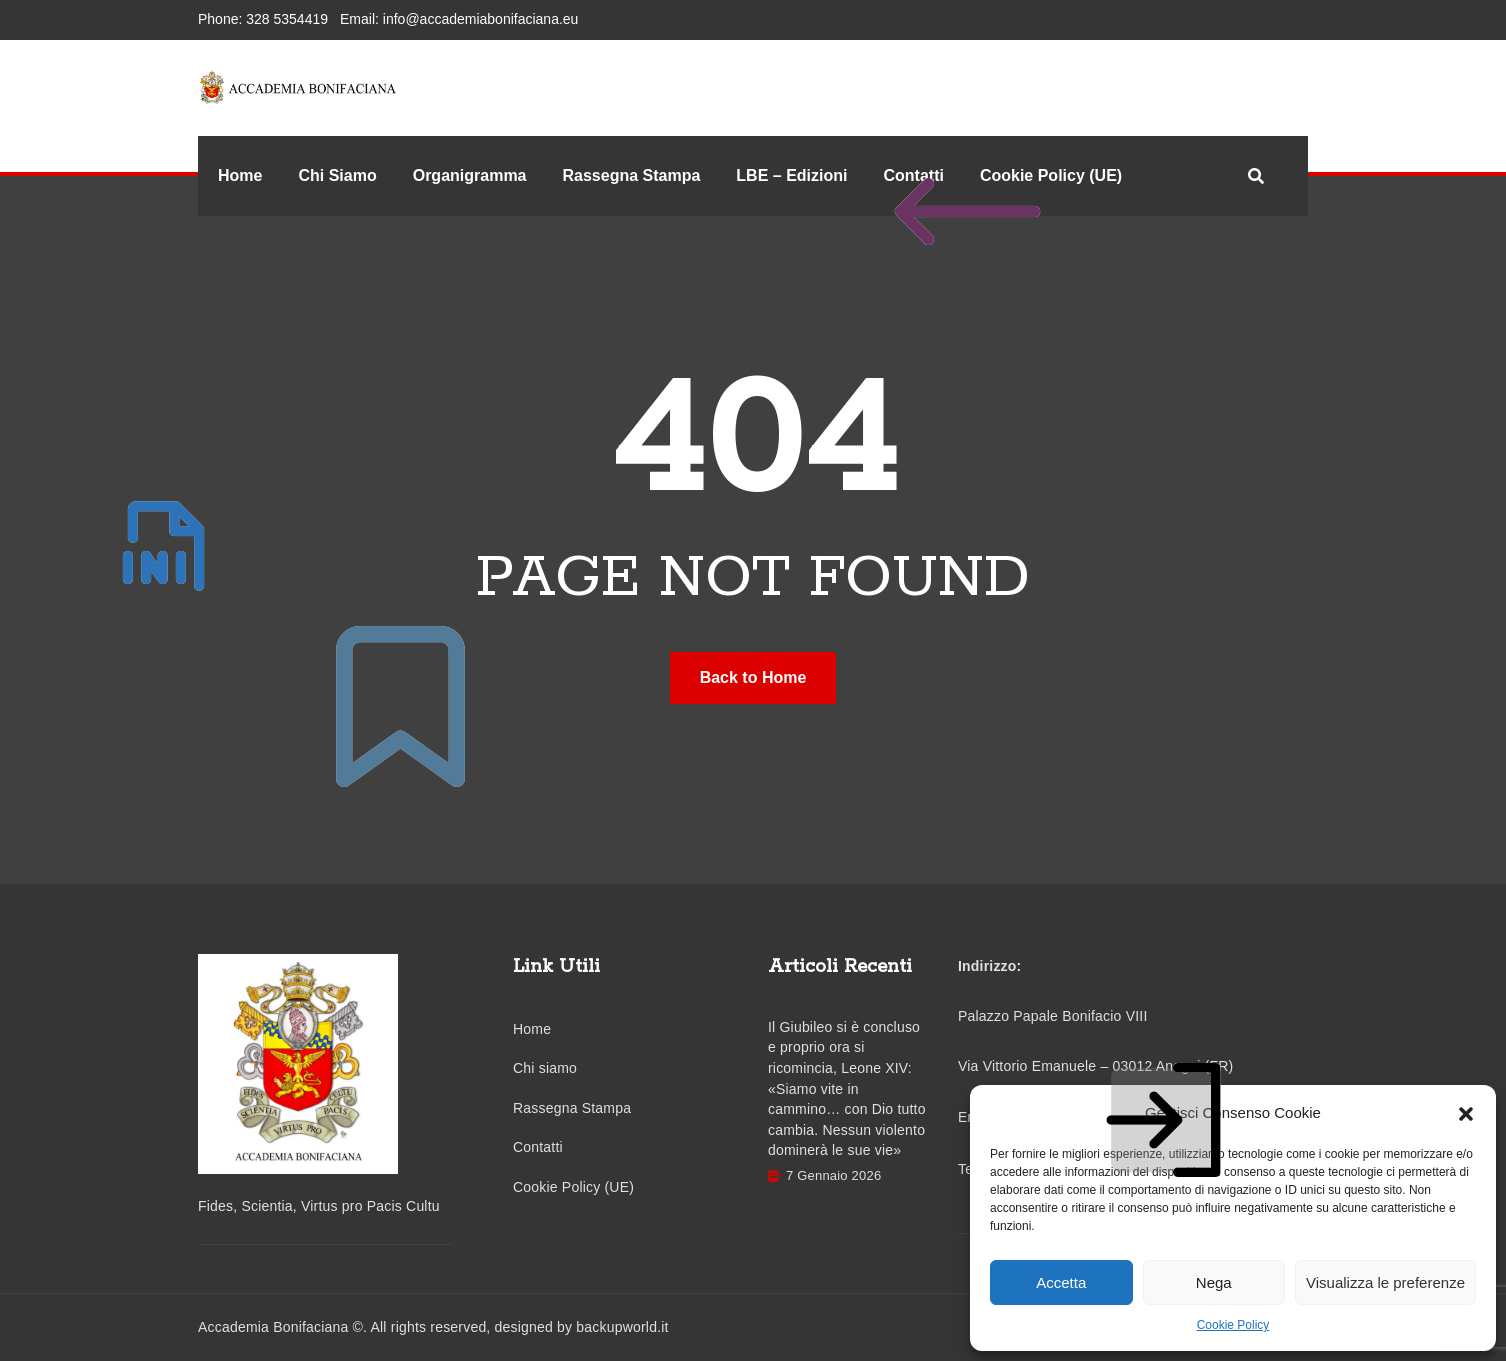 This screenshot has width=1506, height=1361. I want to click on go back to the previous screen, so click(967, 211).